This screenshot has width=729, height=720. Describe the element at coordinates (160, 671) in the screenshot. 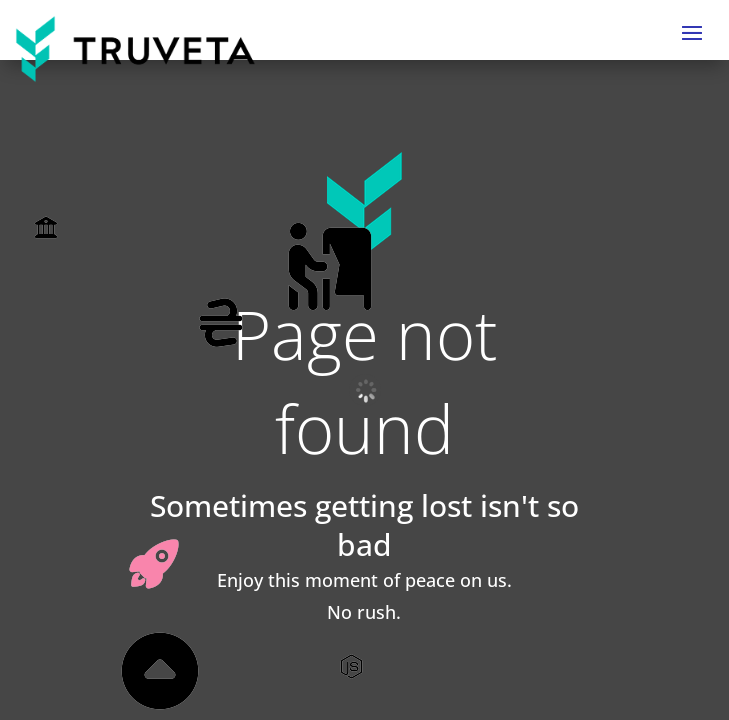

I see `scroll to top of page` at that location.